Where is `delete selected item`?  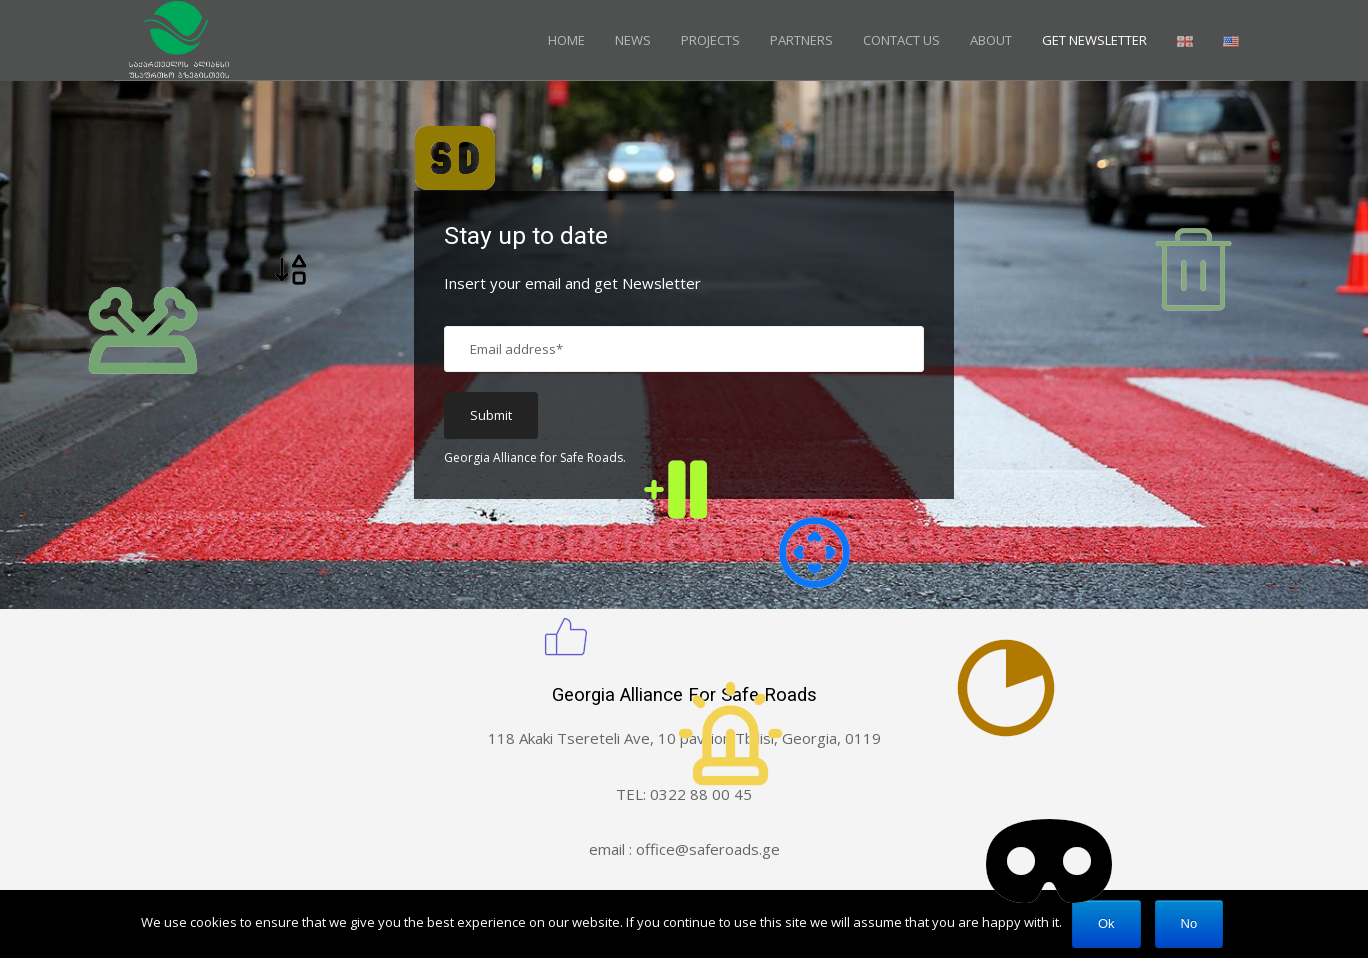
delete selected item is located at coordinates (1193, 272).